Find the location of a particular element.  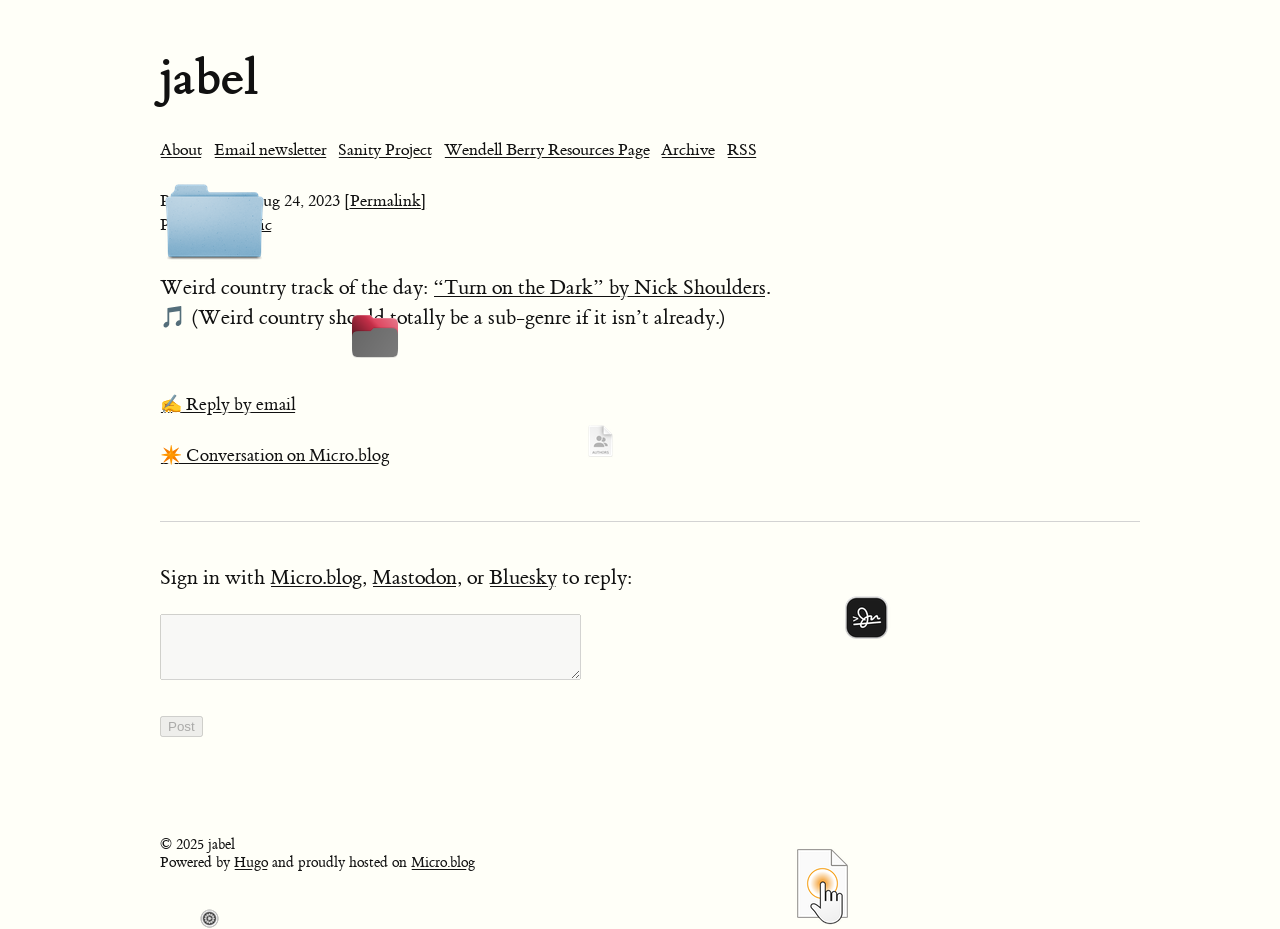

select or click on a file is located at coordinates (822, 883).